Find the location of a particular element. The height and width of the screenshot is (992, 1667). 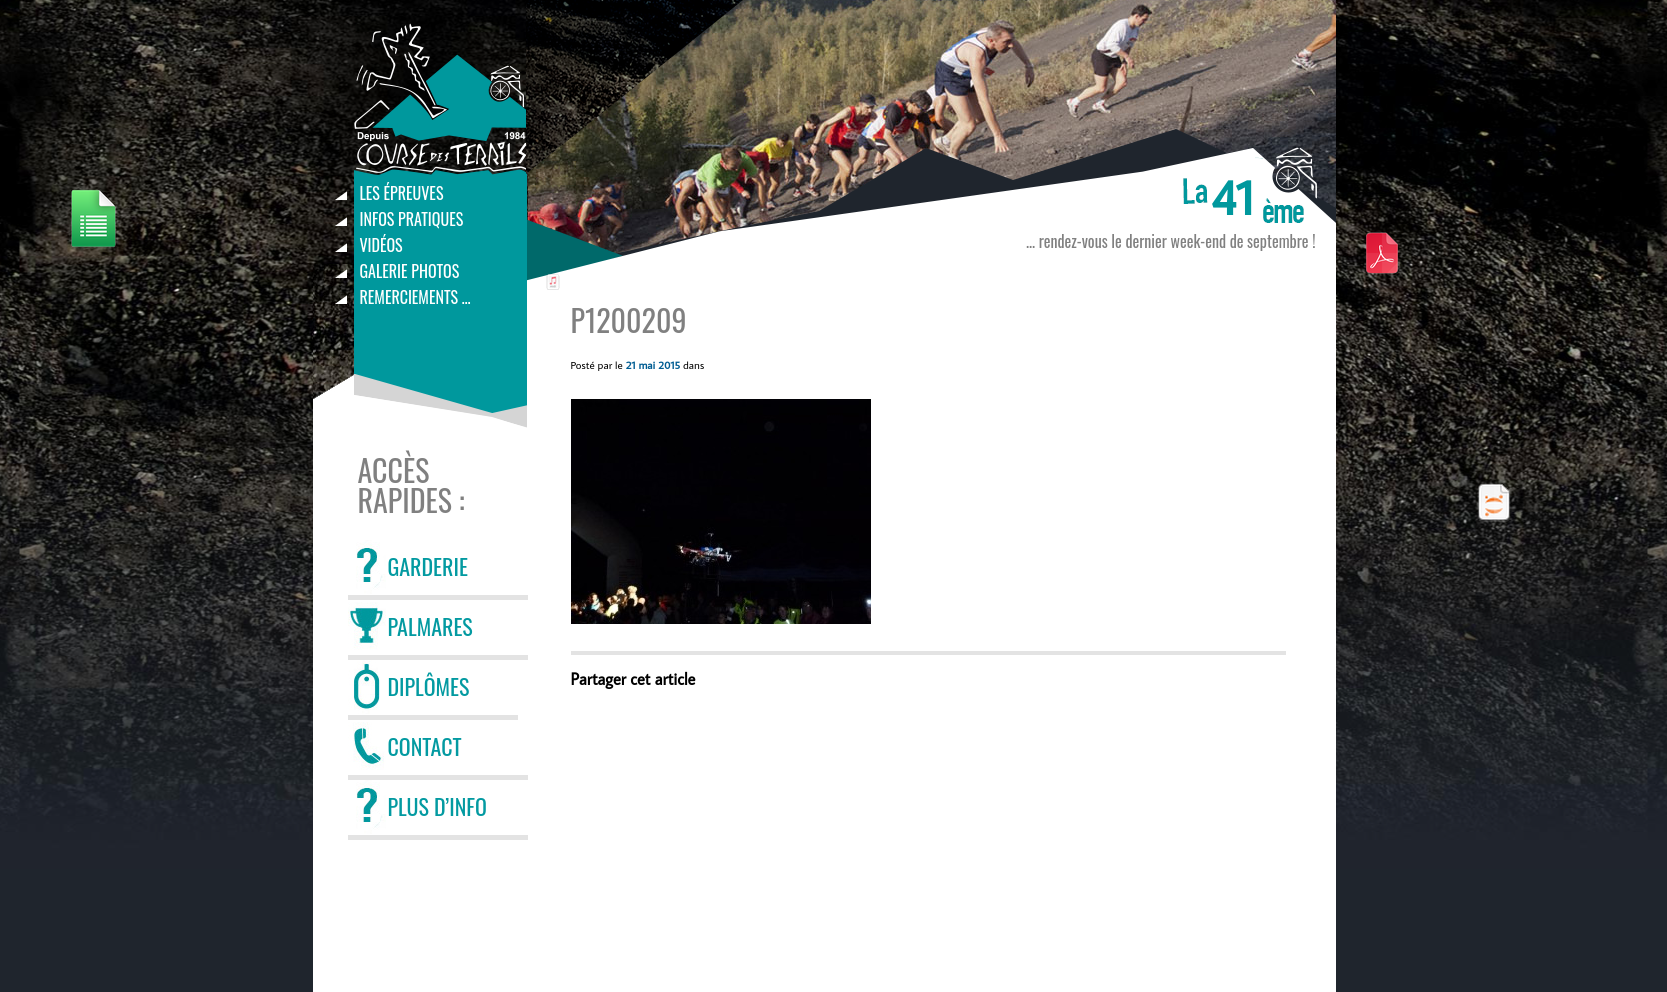

a compressed PDF document file is located at coordinates (1382, 253).